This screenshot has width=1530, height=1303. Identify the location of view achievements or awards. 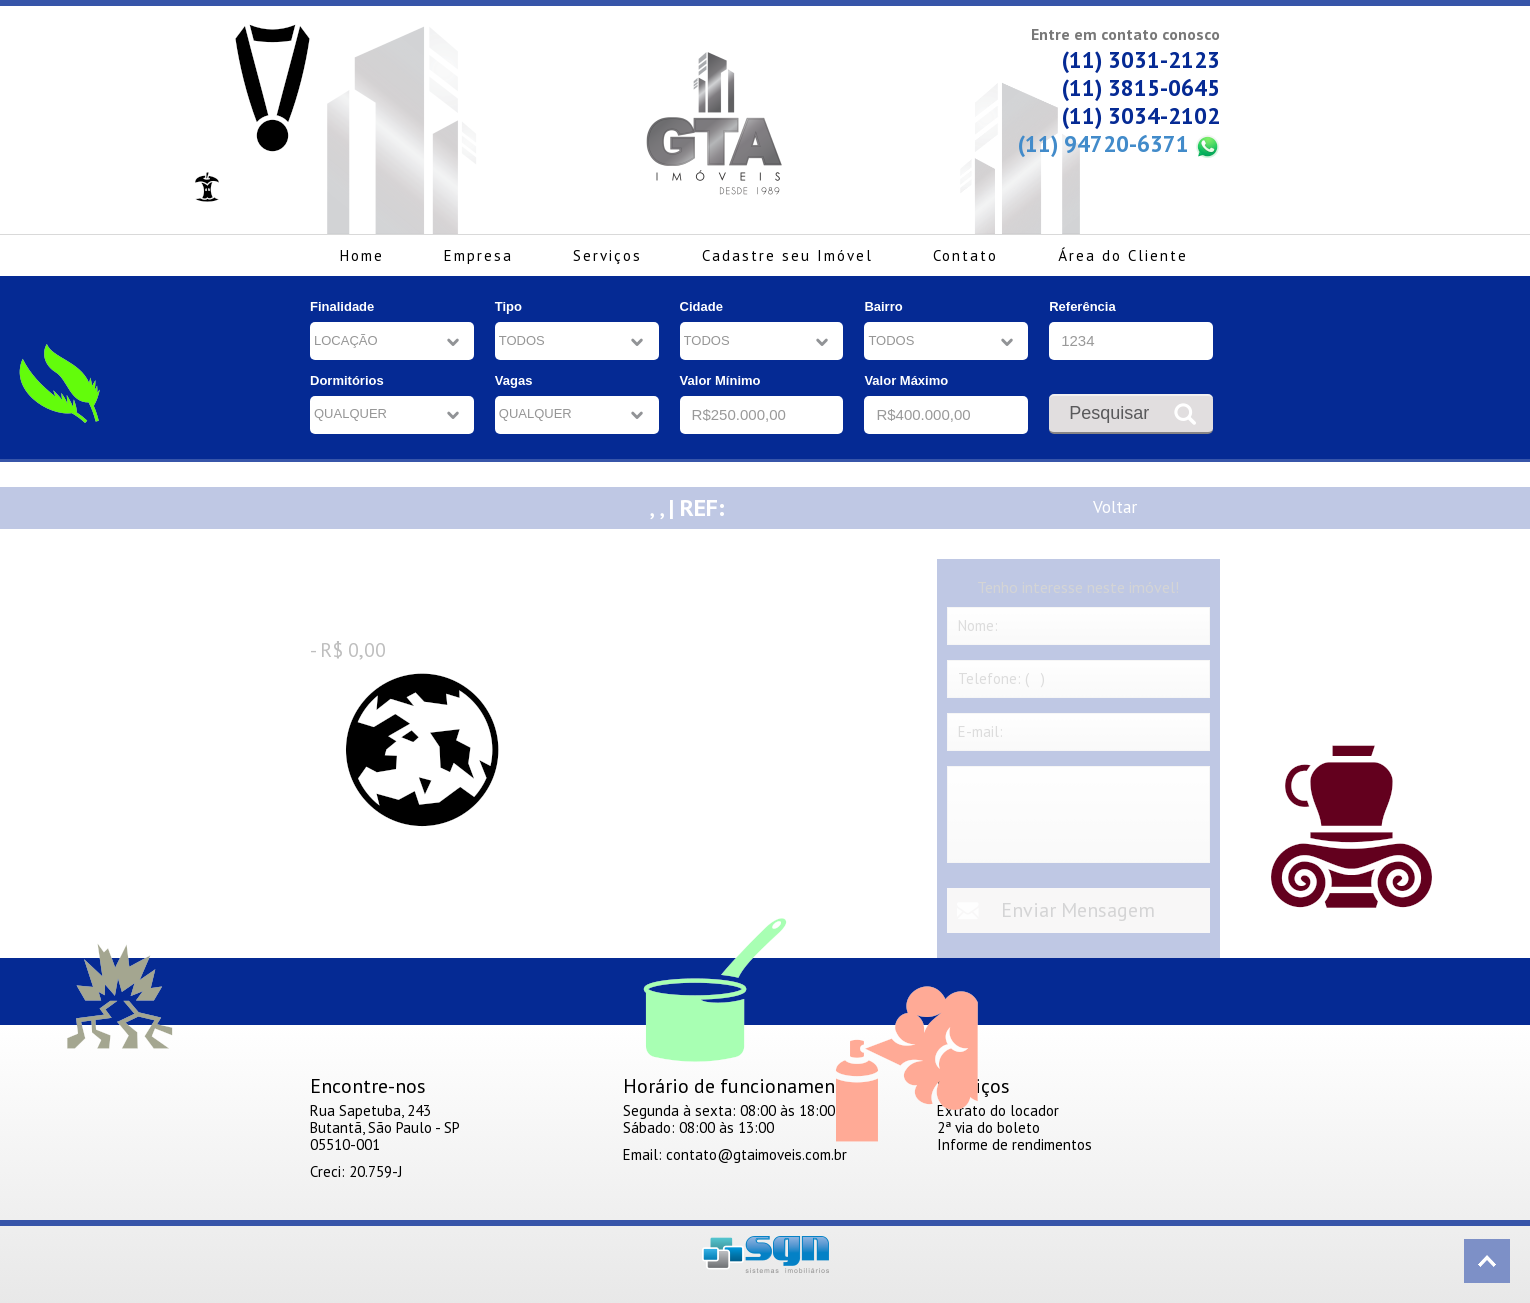
(272, 86).